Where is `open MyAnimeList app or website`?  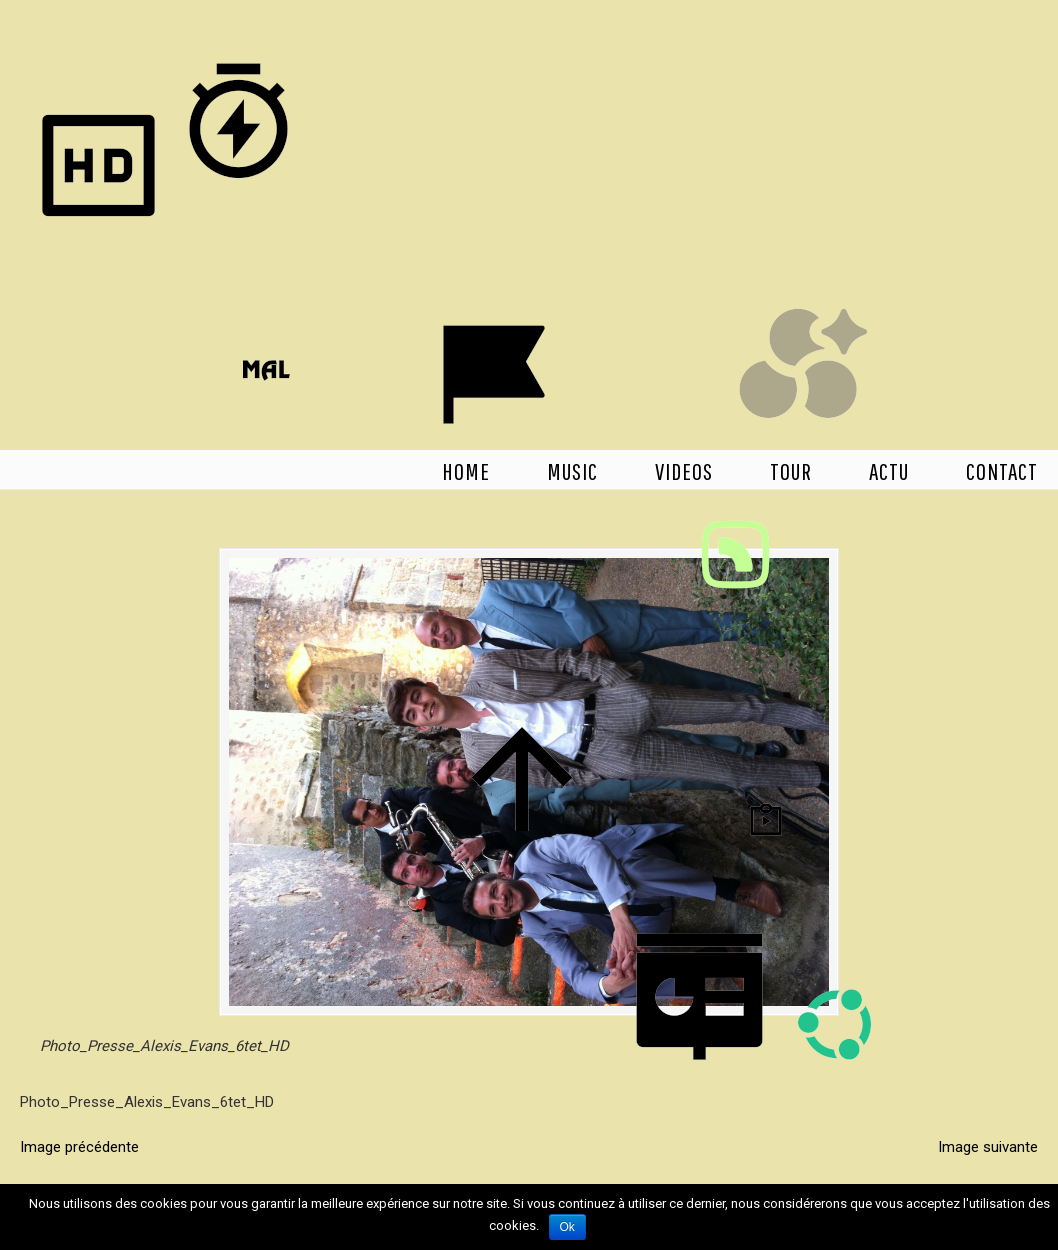 open MyAnimeList app or website is located at coordinates (266, 370).